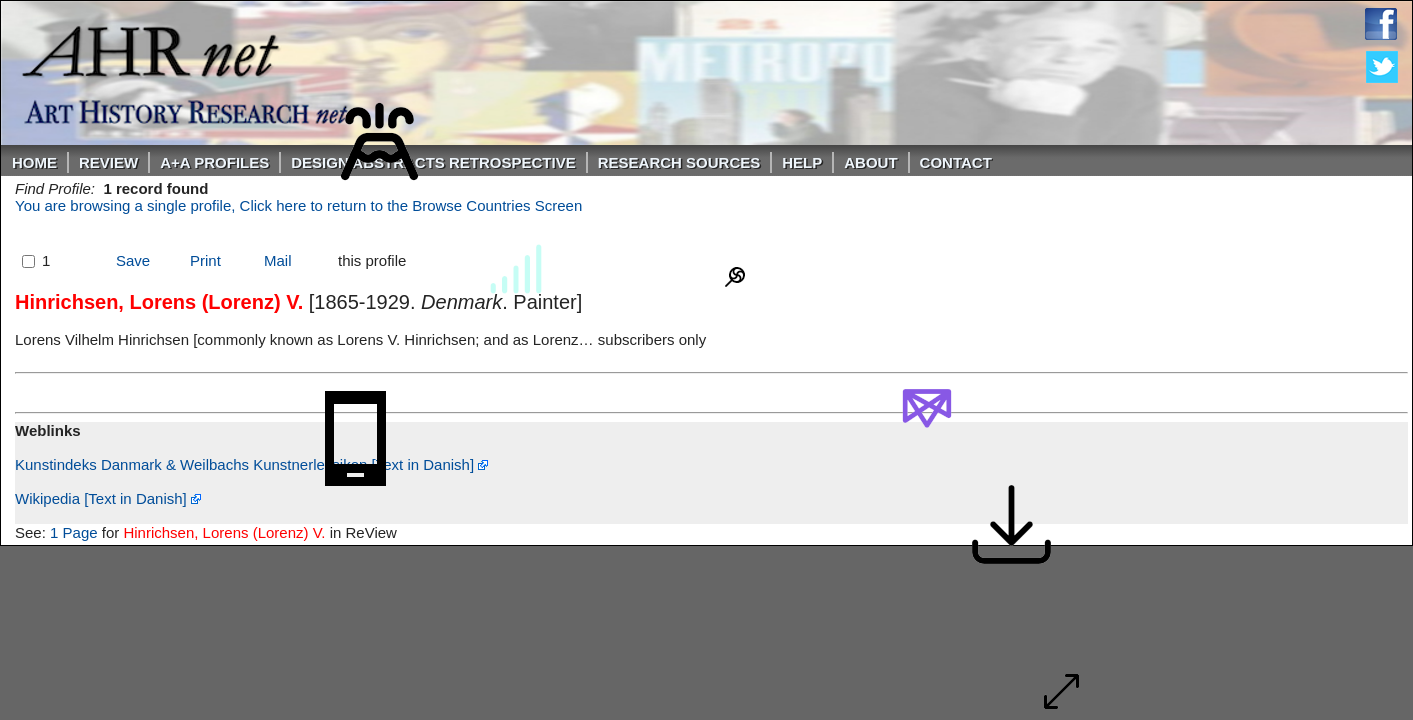 The width and height of the screenshot is (1413, 720). What do you see at coordinates (516, 269) in the screenshot?
I see `indicates full signal strength` at bounding box center [516, 269].